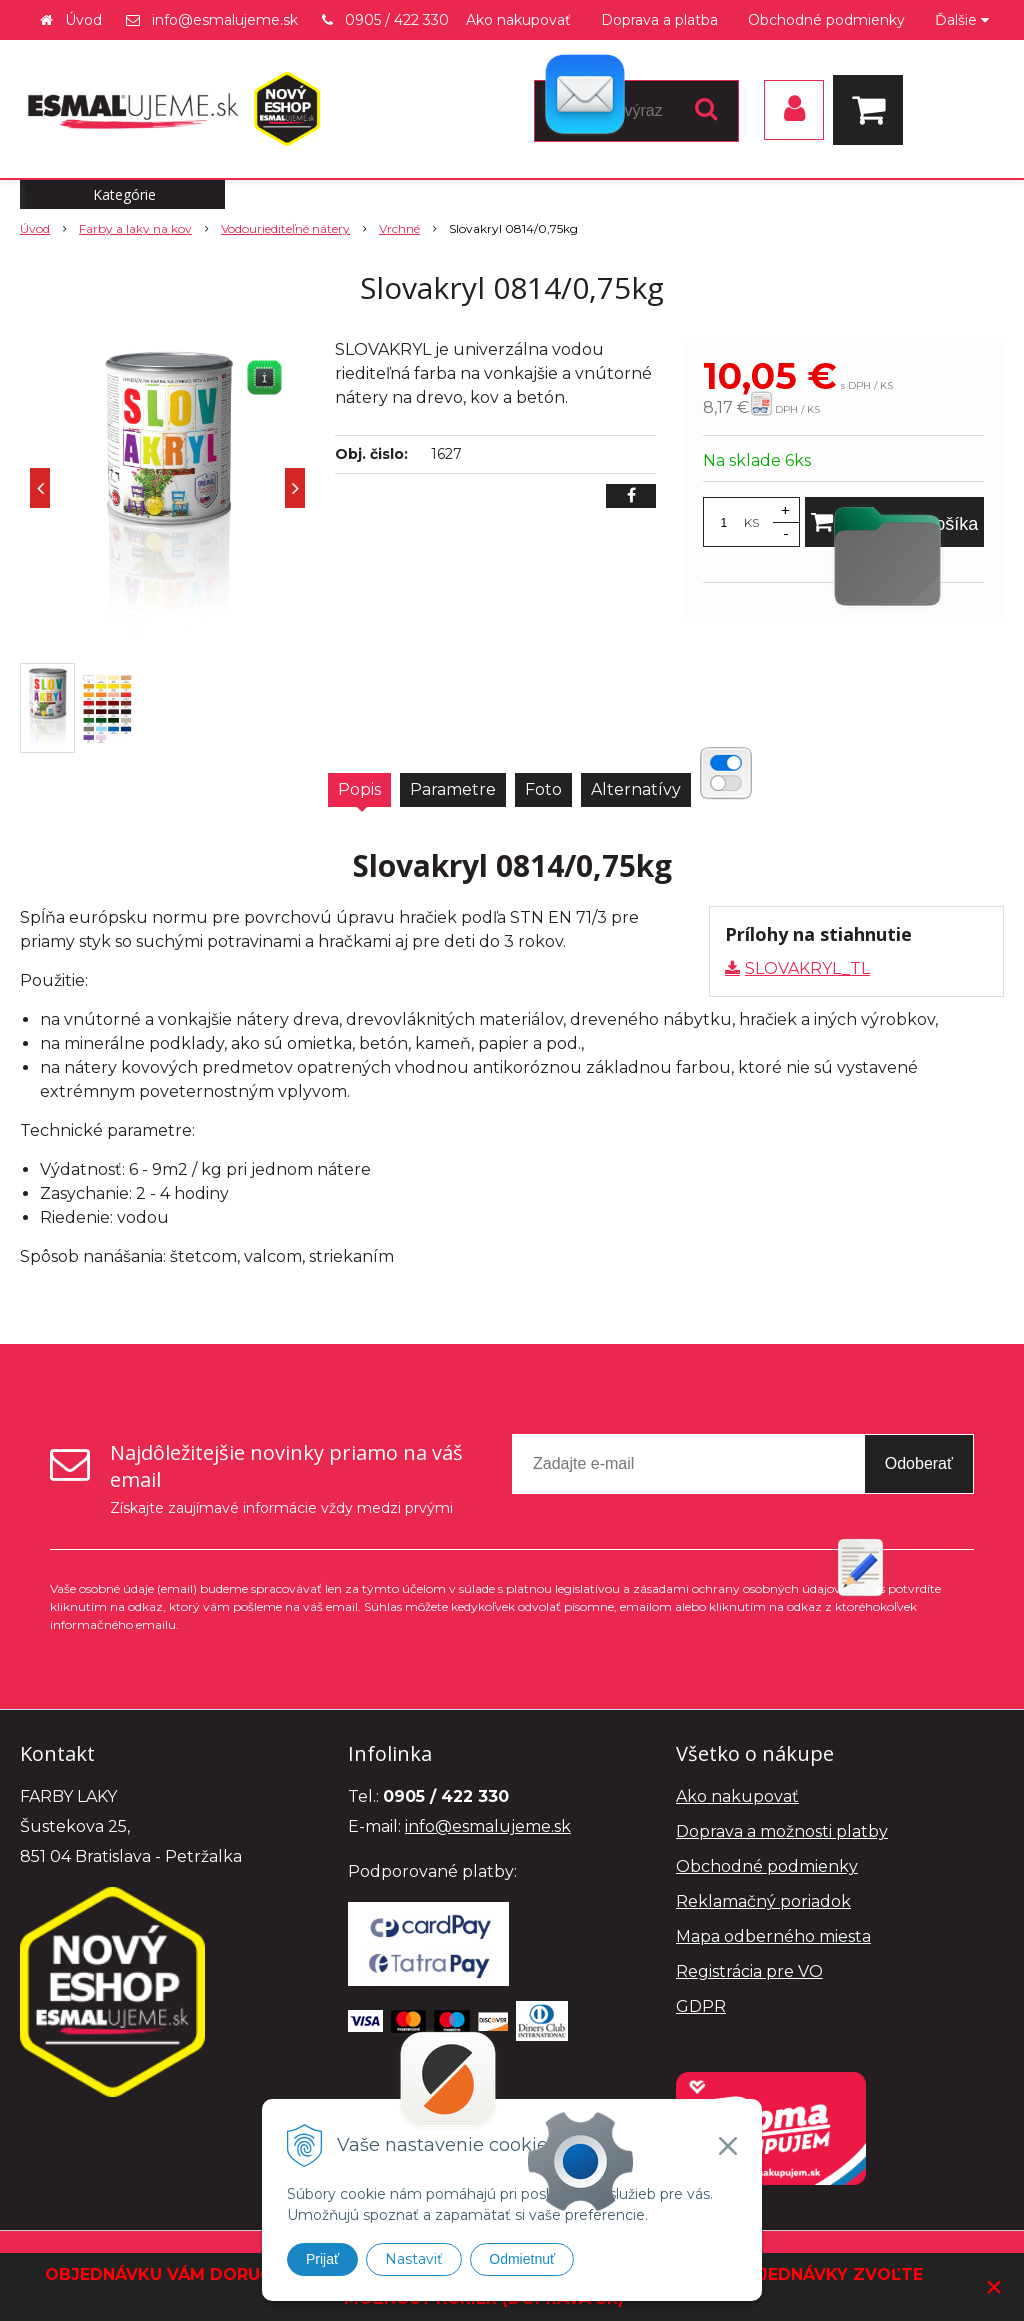 This screenshot has width=1024, height=2321. What do you see at coordinates (585, 94) in the screenshot?
I see `open the Mail app` at bounding box center [585, 94].